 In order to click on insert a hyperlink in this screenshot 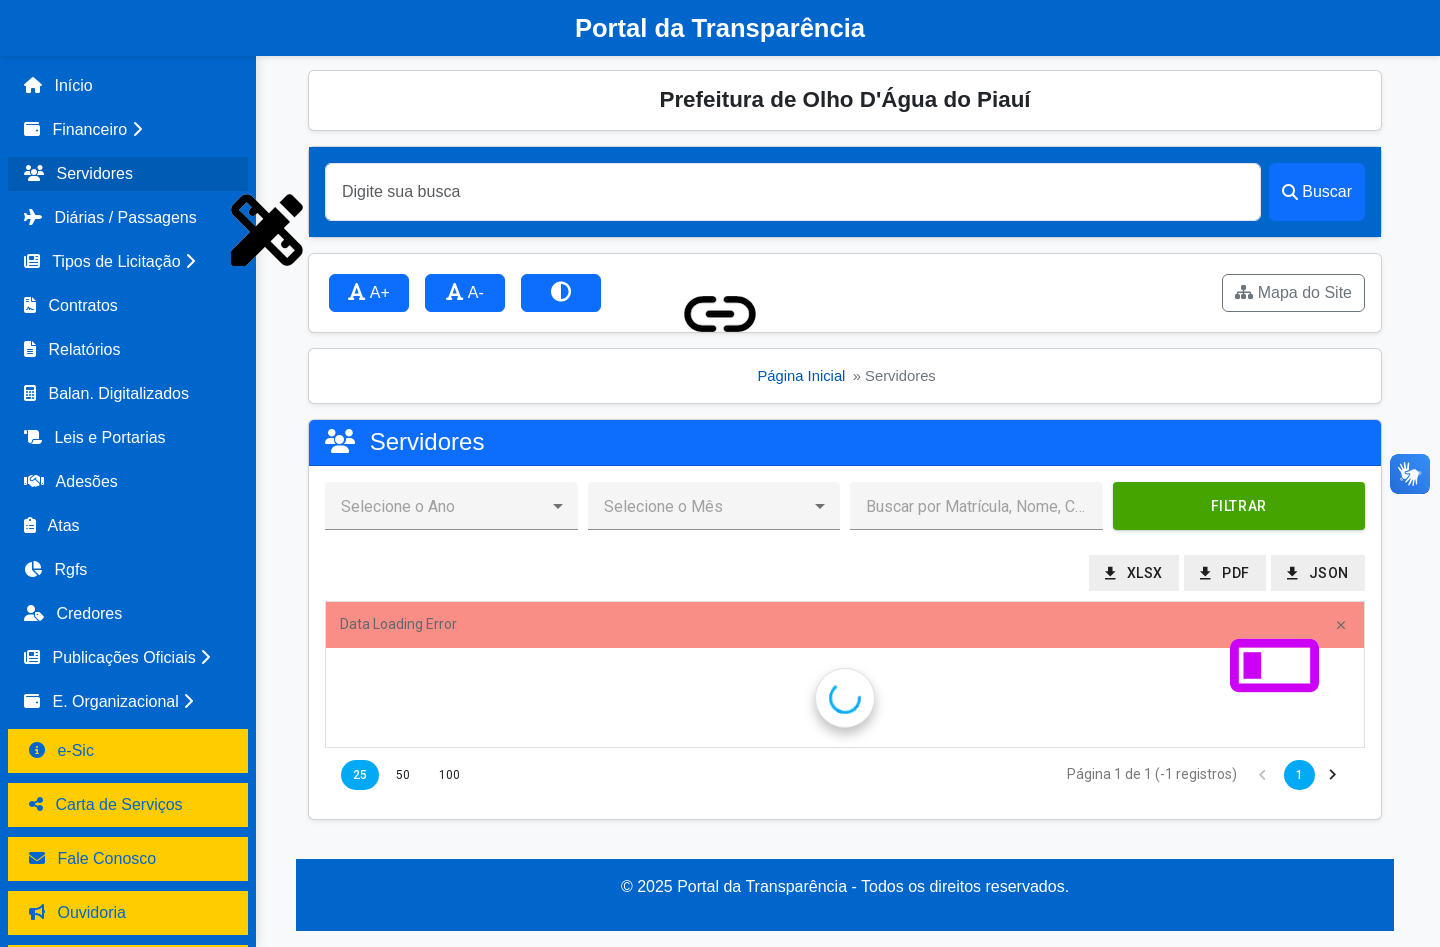, I will do `click(720, 314)`.